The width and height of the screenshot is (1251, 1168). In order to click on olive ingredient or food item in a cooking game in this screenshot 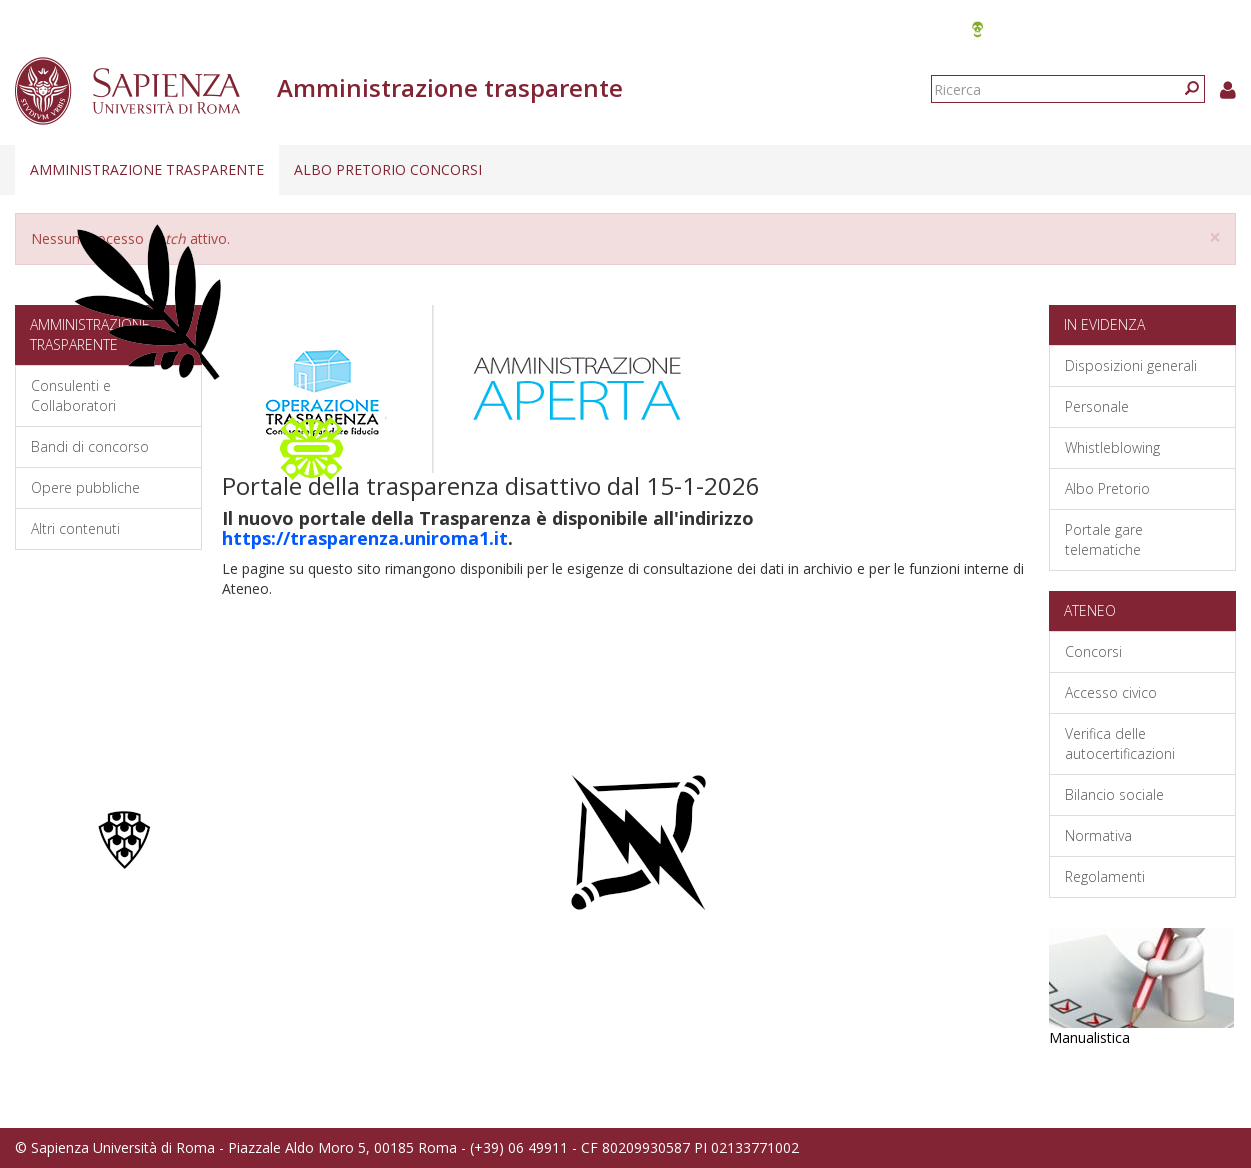, I will do `click(150, 303)`.